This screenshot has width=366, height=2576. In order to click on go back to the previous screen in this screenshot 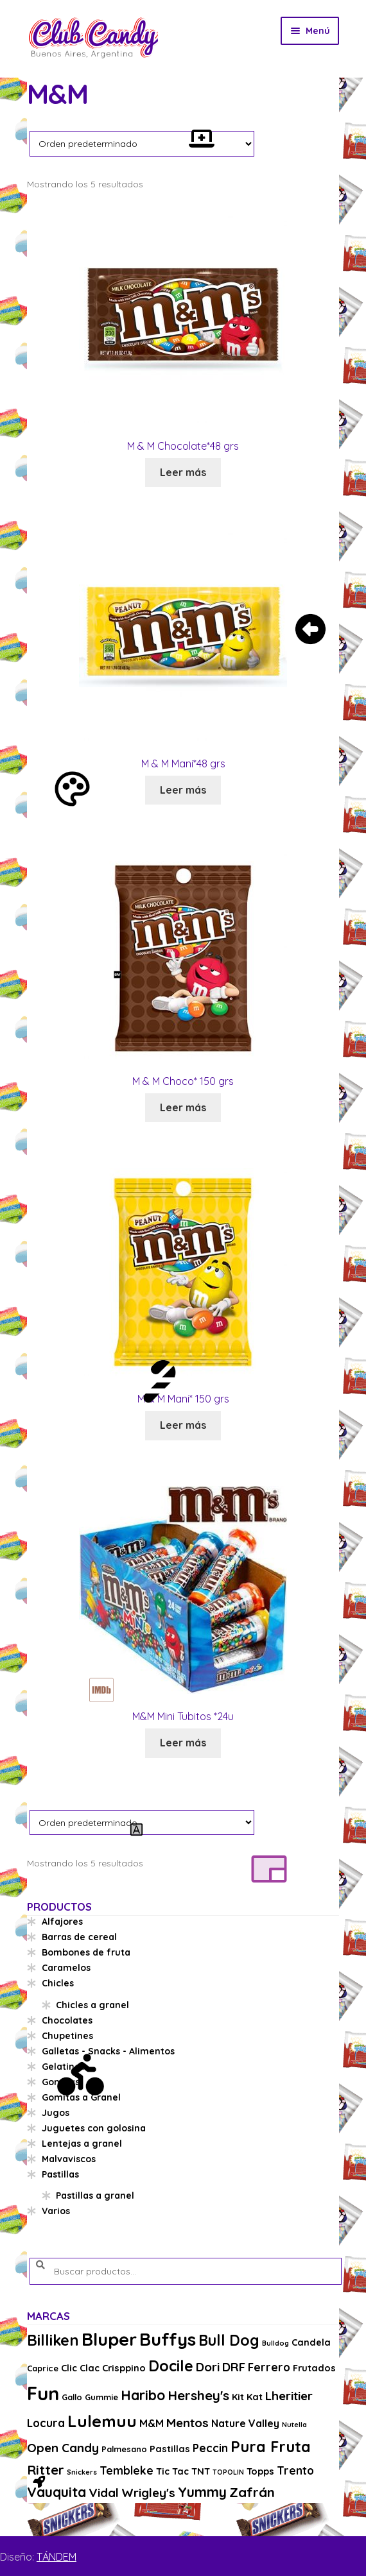, I will do `click(310, 629)`.